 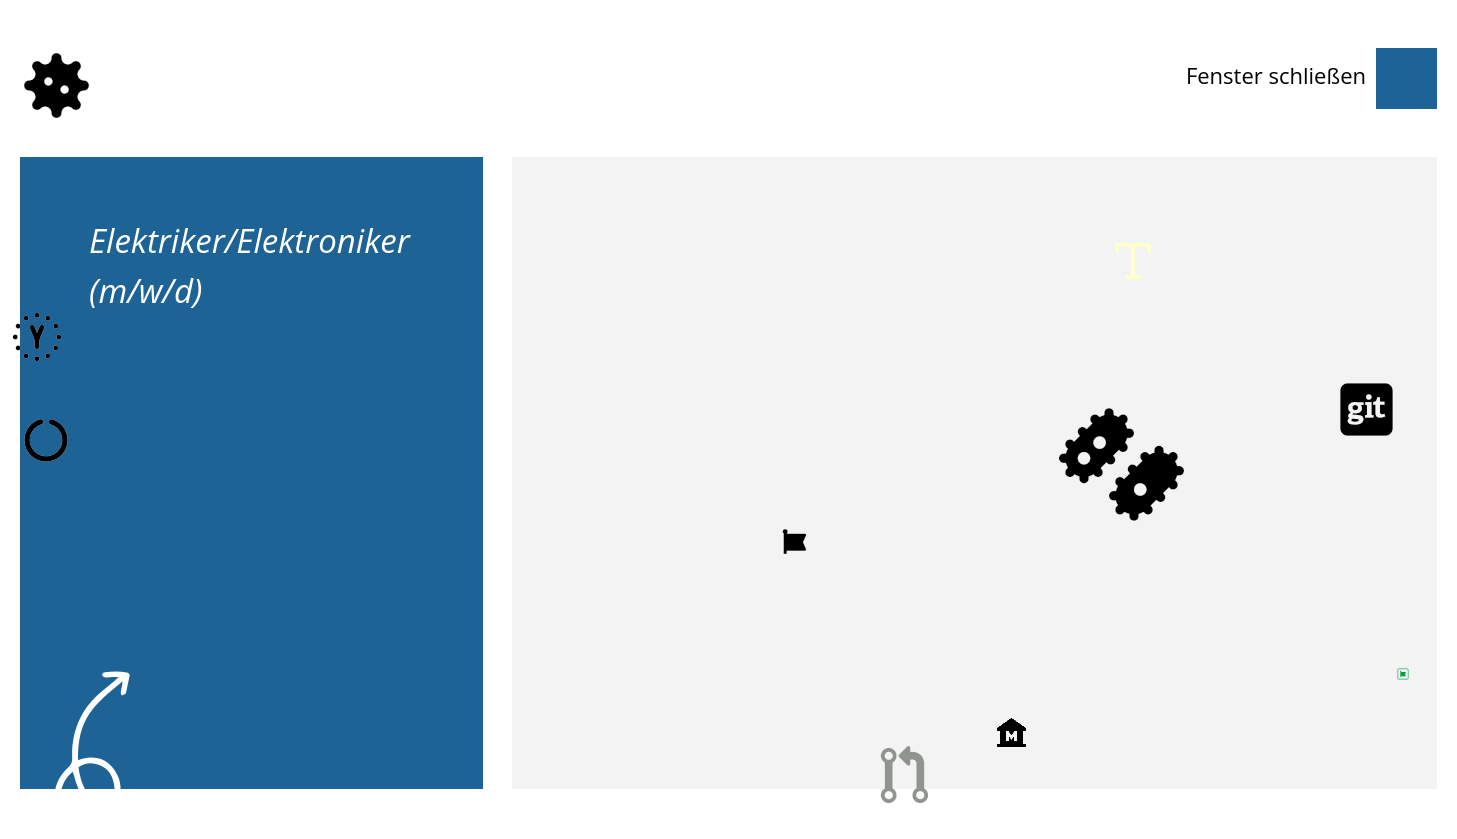 What do you see at coordinates (1121, 464) in the screenshot?
I see `view microbiology or bacteria-related content` at bounding box center [1121, 464].